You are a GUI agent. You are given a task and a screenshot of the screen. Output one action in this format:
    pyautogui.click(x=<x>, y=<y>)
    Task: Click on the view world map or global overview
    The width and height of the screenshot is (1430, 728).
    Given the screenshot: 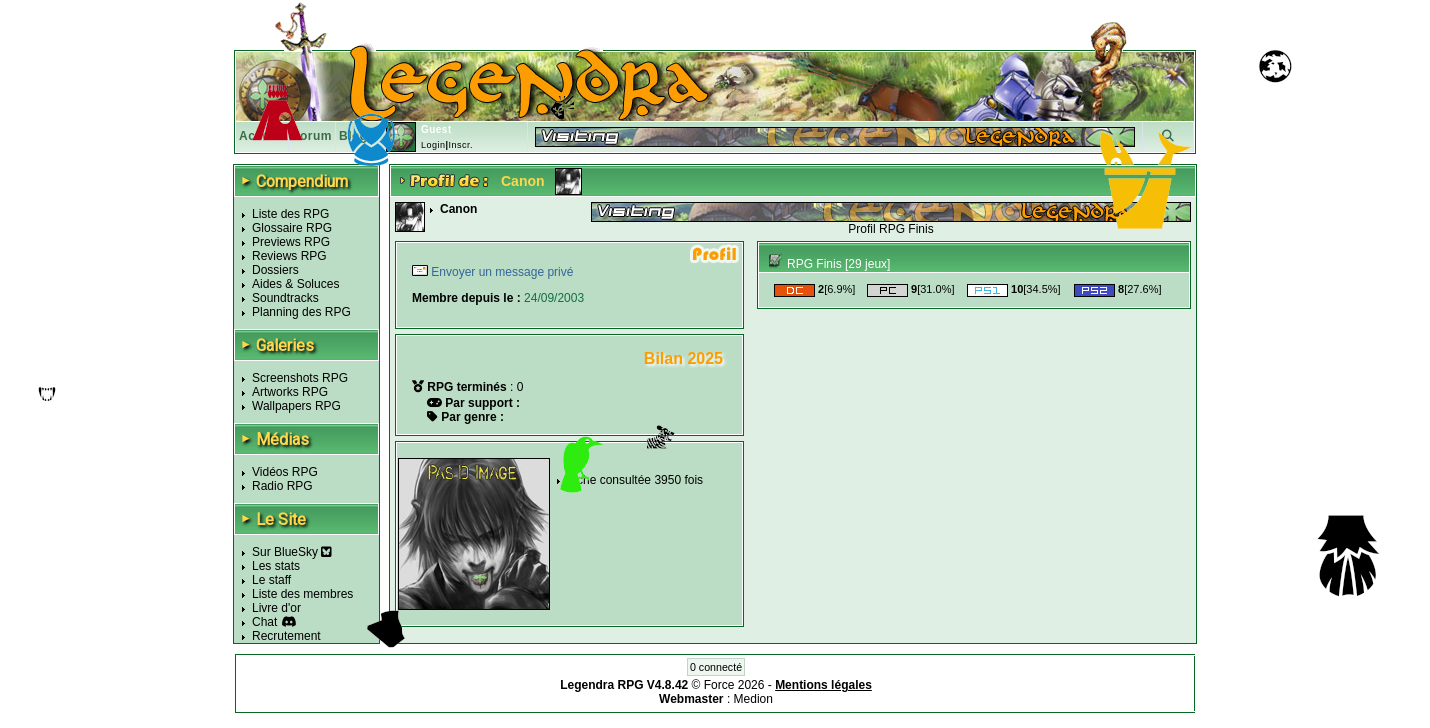 What is the action you would take?
    pyautogui.click(x=1275, y=66)
    